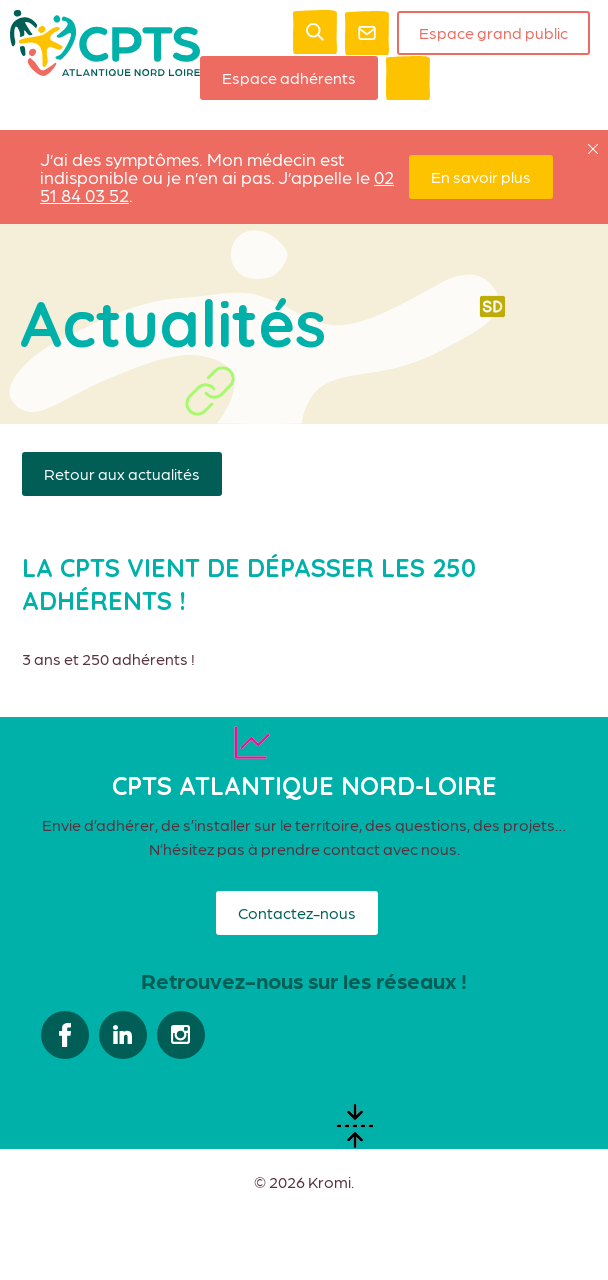  I want to click on copy or share a link, so click(210, 391).